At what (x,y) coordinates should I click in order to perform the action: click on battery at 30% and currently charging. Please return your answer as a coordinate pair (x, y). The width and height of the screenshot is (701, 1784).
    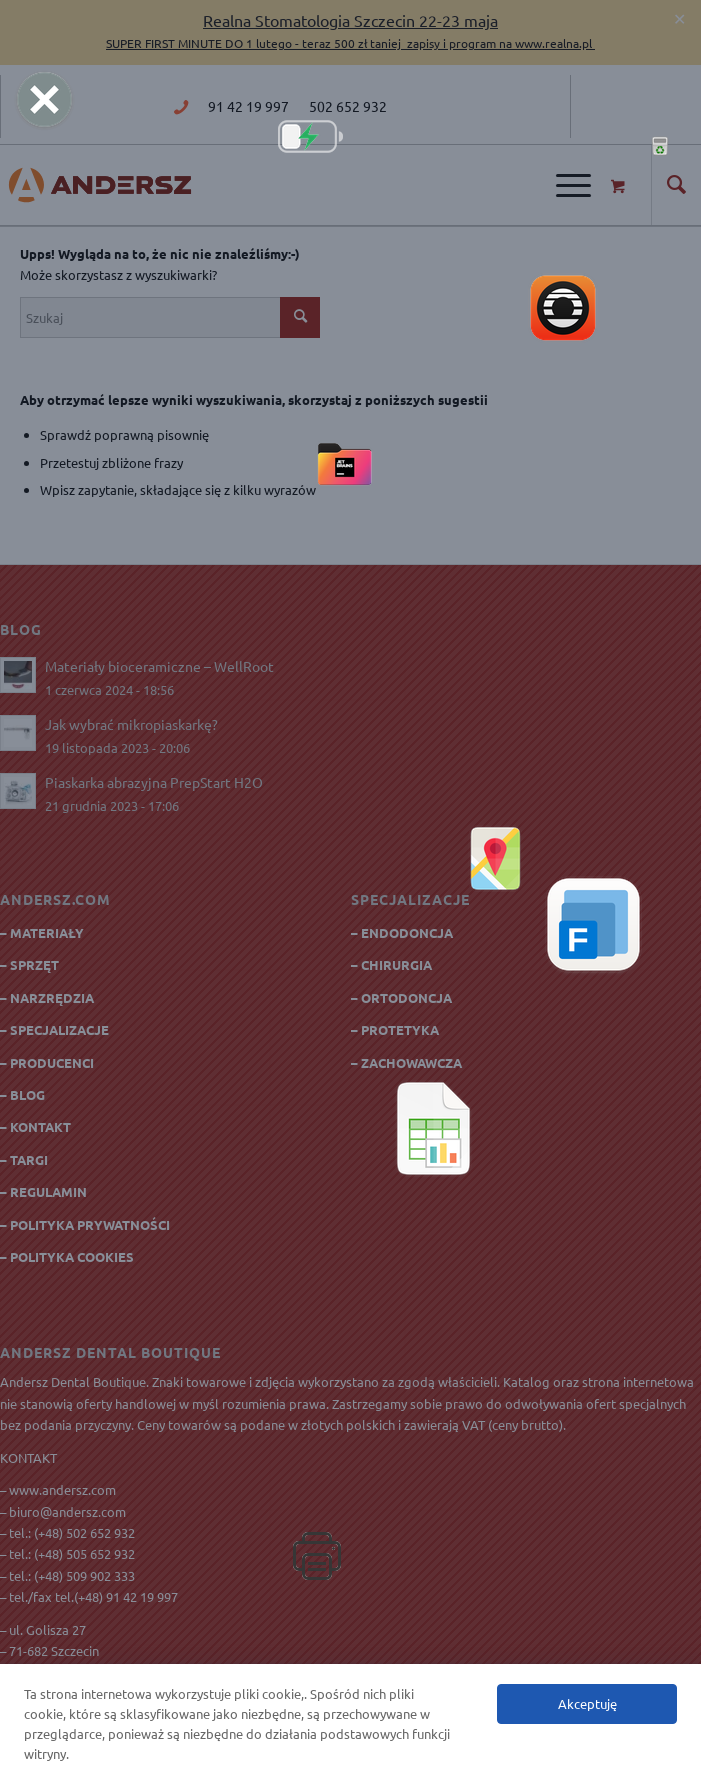
    Looking at the image, I should click on (310, 136).